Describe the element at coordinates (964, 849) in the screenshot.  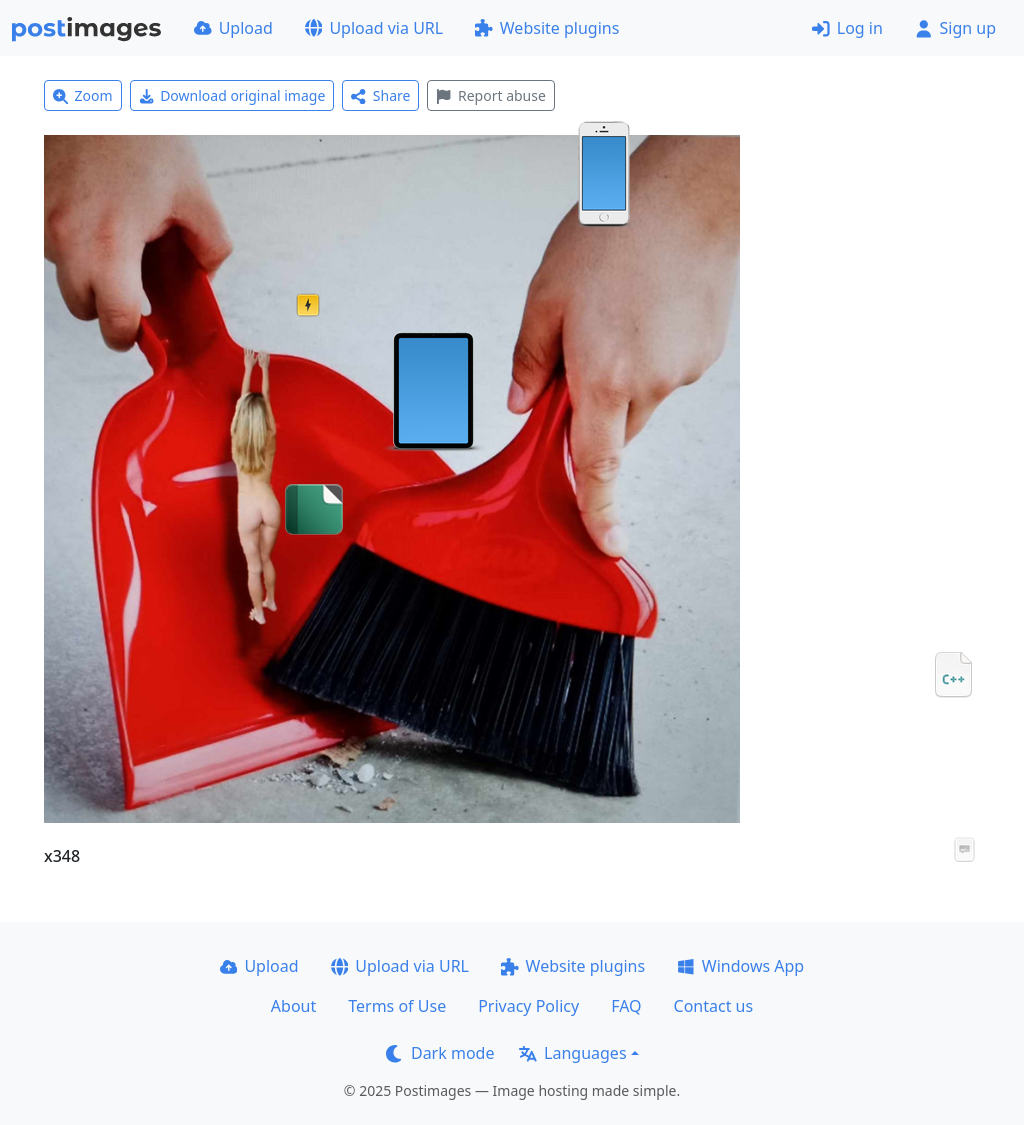
I see `a microdvd subtitle file` at that location.